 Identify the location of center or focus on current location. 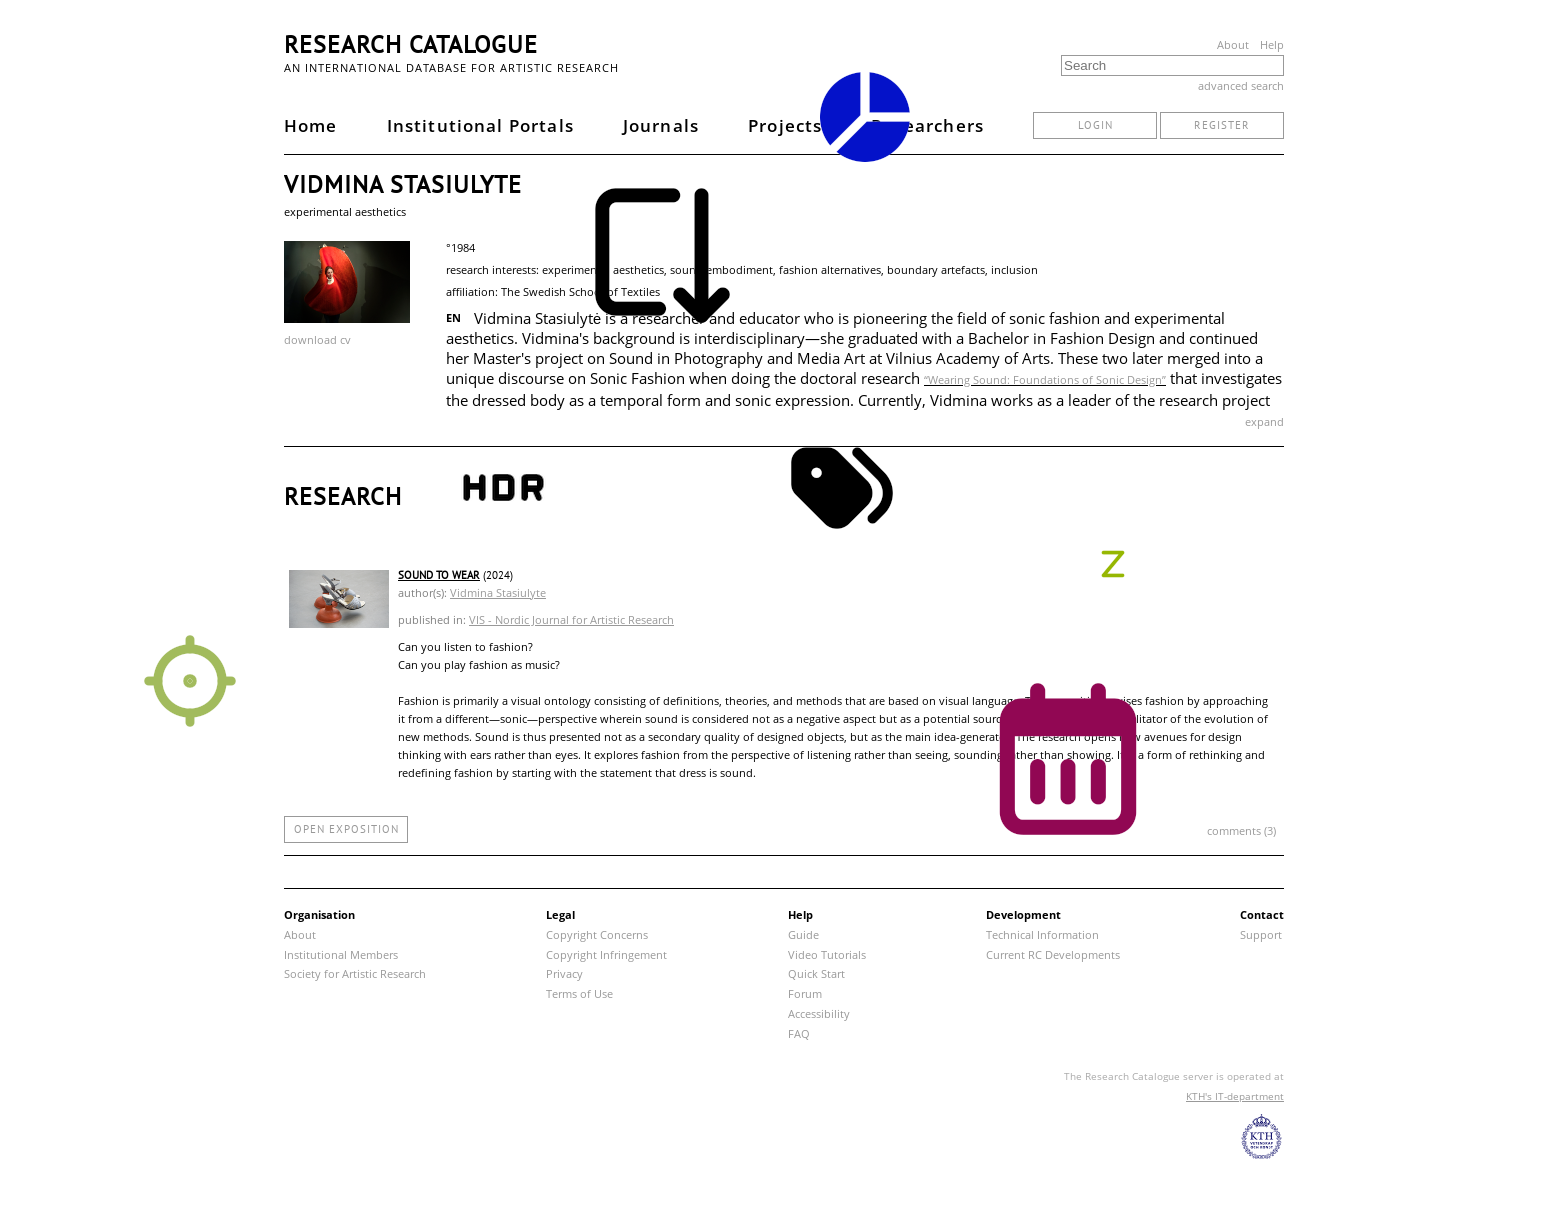
(190, 681).